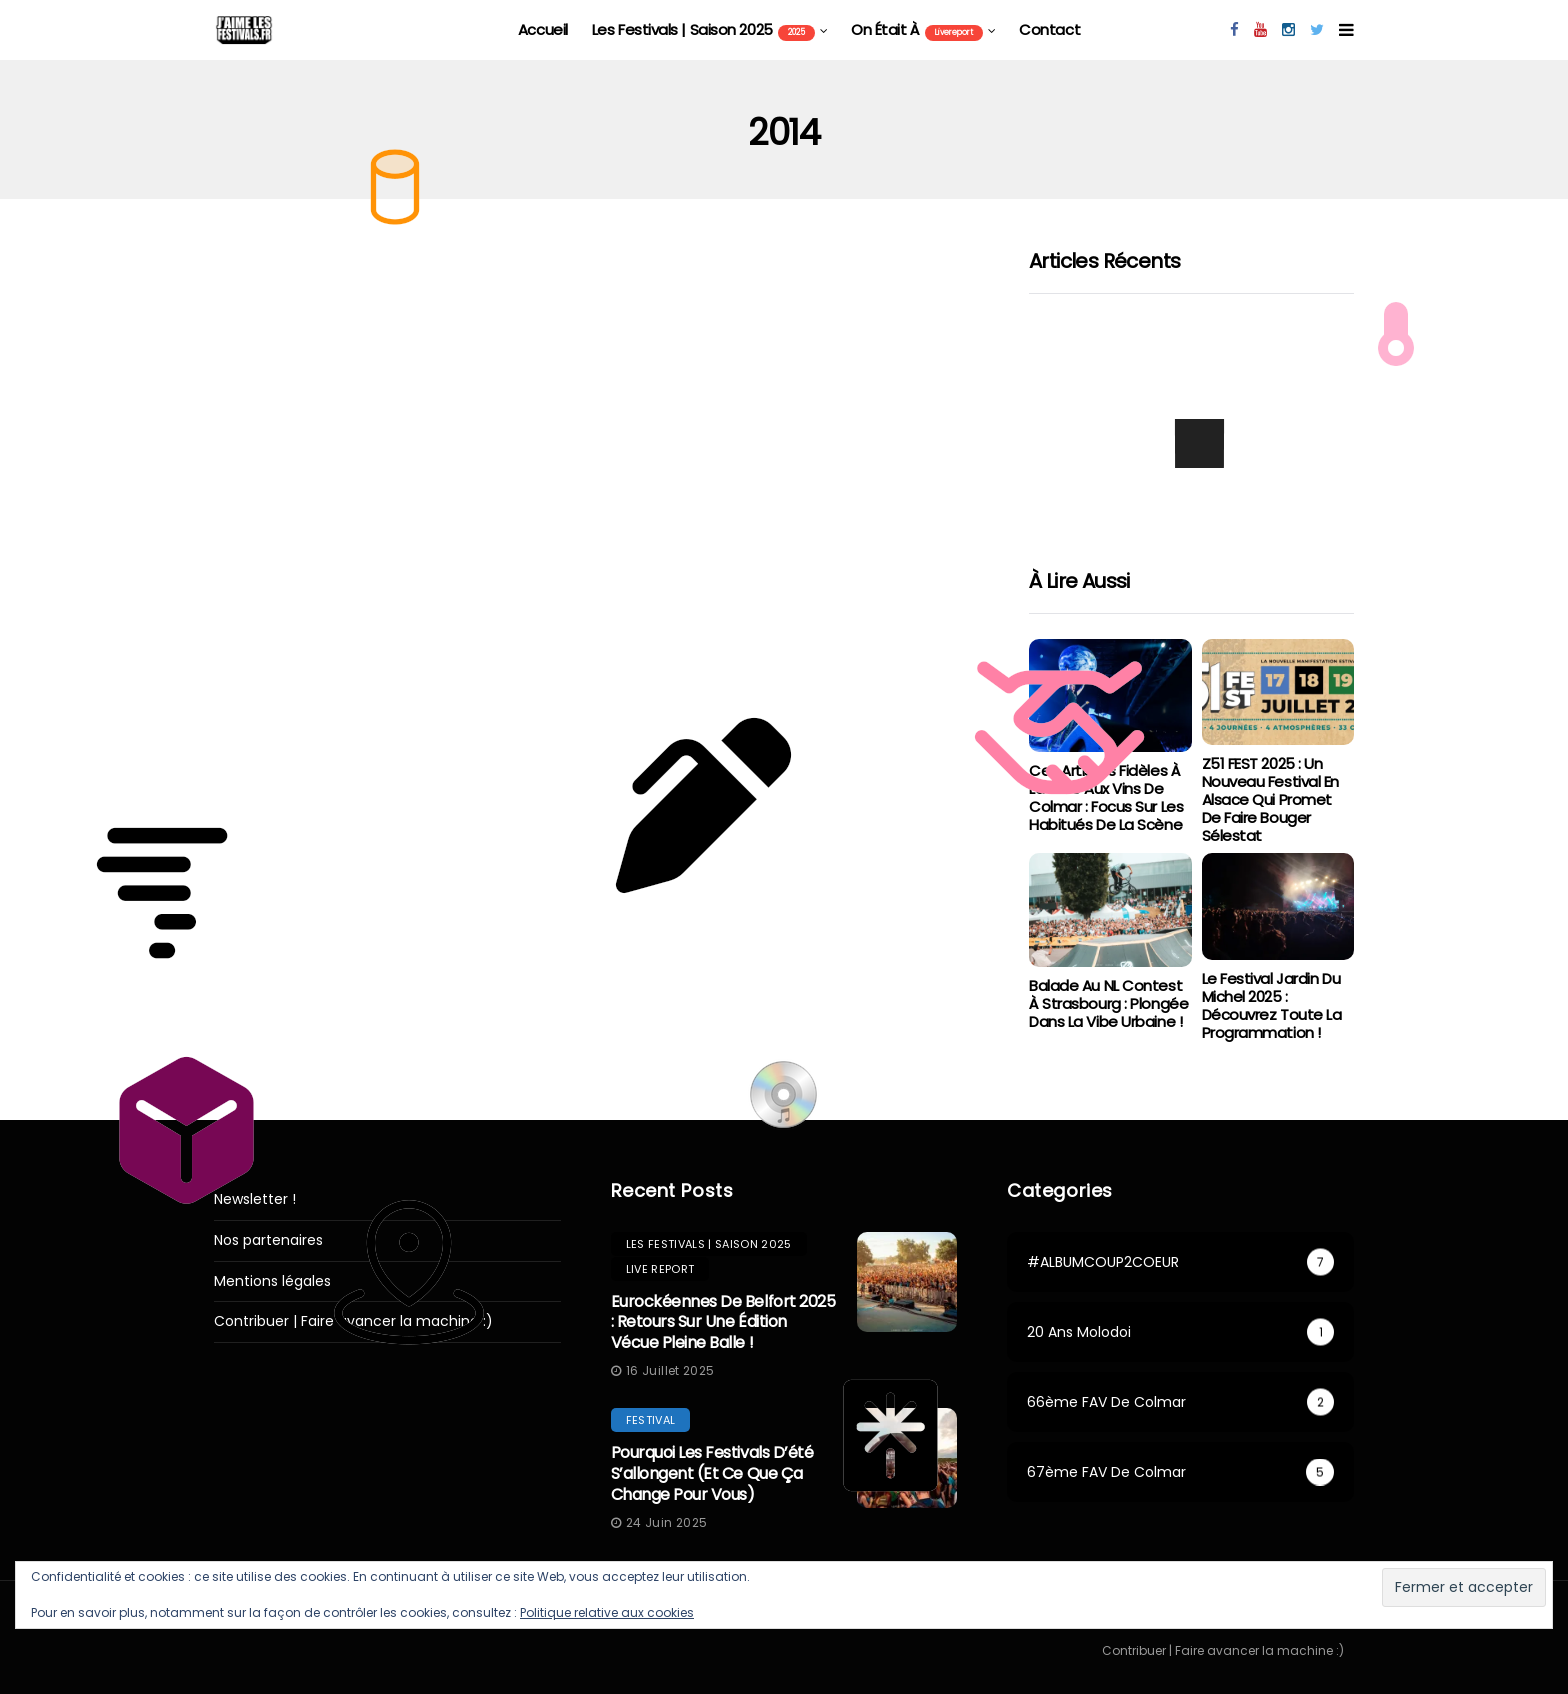 The width and height of the screenshot is (1568, 1694). I want to click on audio CD or music disc detected, so click(783, 1094).